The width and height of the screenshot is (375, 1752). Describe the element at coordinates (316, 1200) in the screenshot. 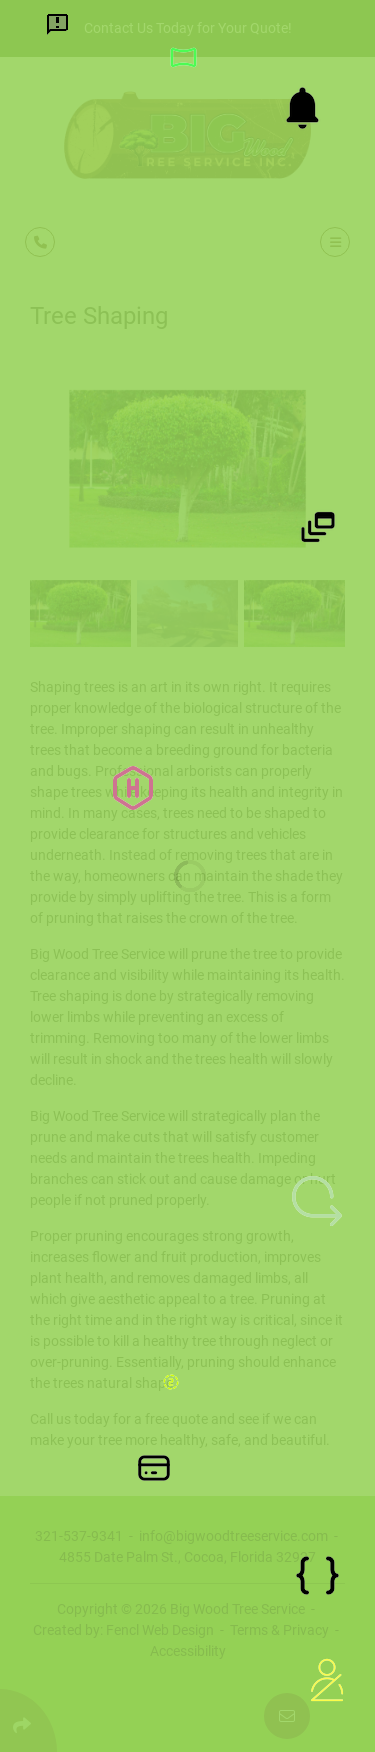

I see `view iteration or sprint cycles` at that location.